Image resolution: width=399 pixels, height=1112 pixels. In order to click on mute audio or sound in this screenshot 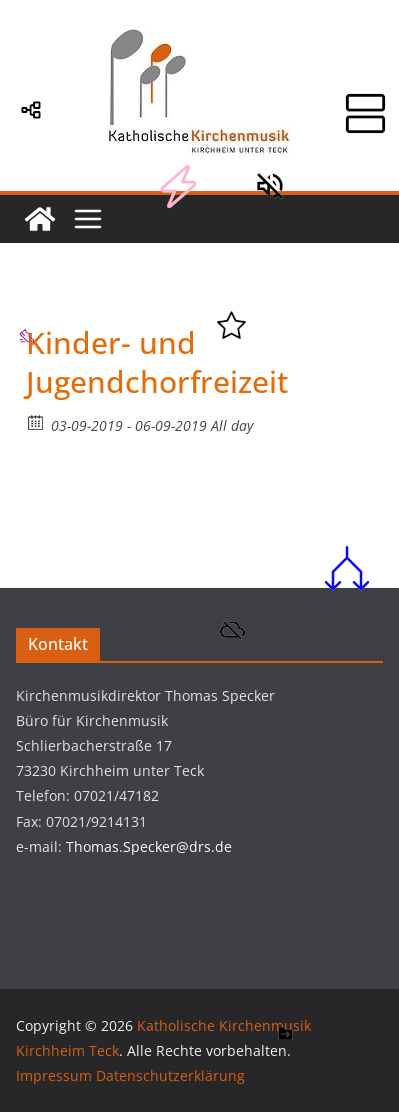, I will do `click(270, 186)`.